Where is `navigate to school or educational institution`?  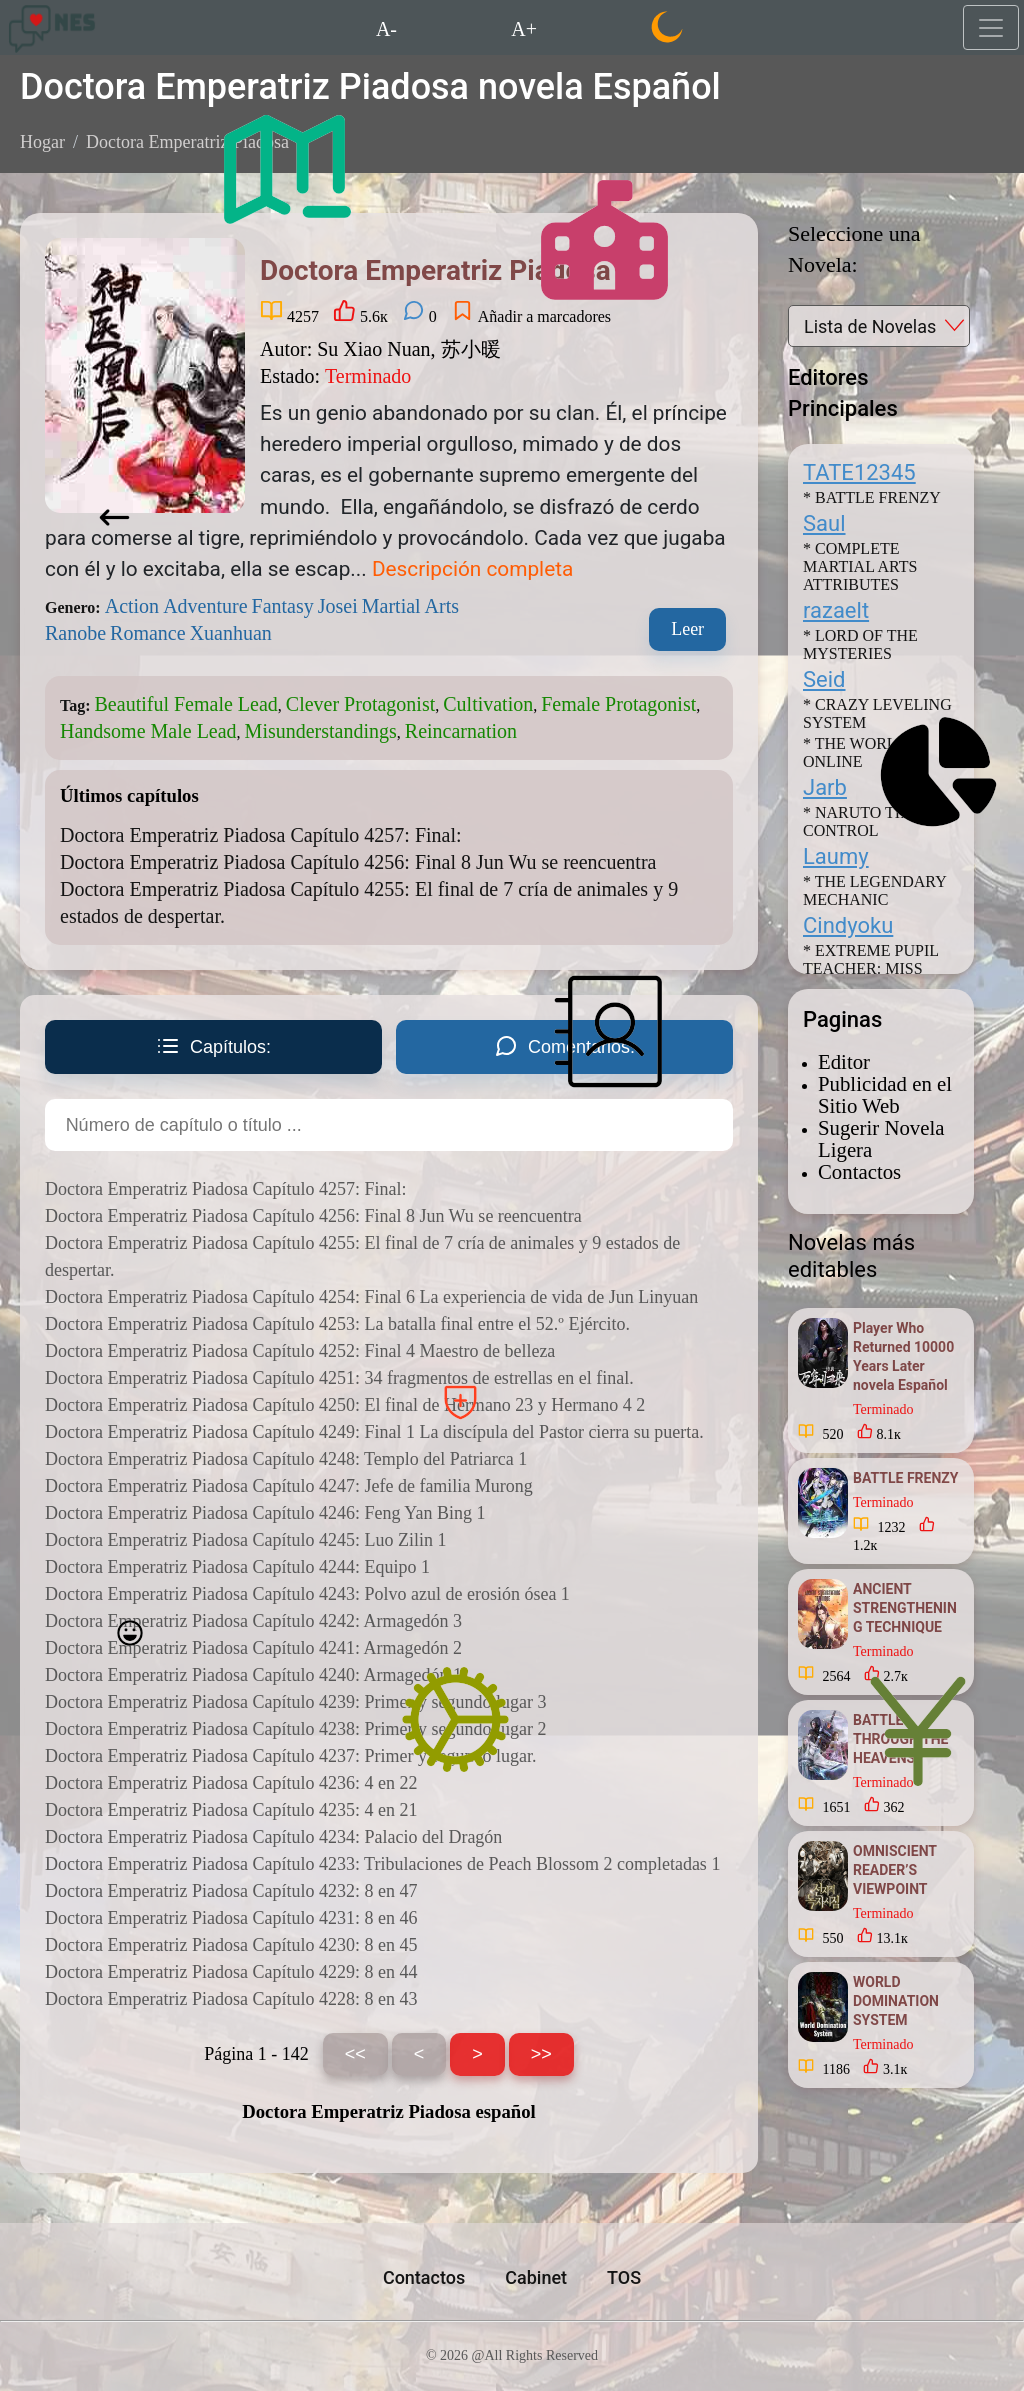 navigate to school or educational institution is located at coordinates (604, 243).